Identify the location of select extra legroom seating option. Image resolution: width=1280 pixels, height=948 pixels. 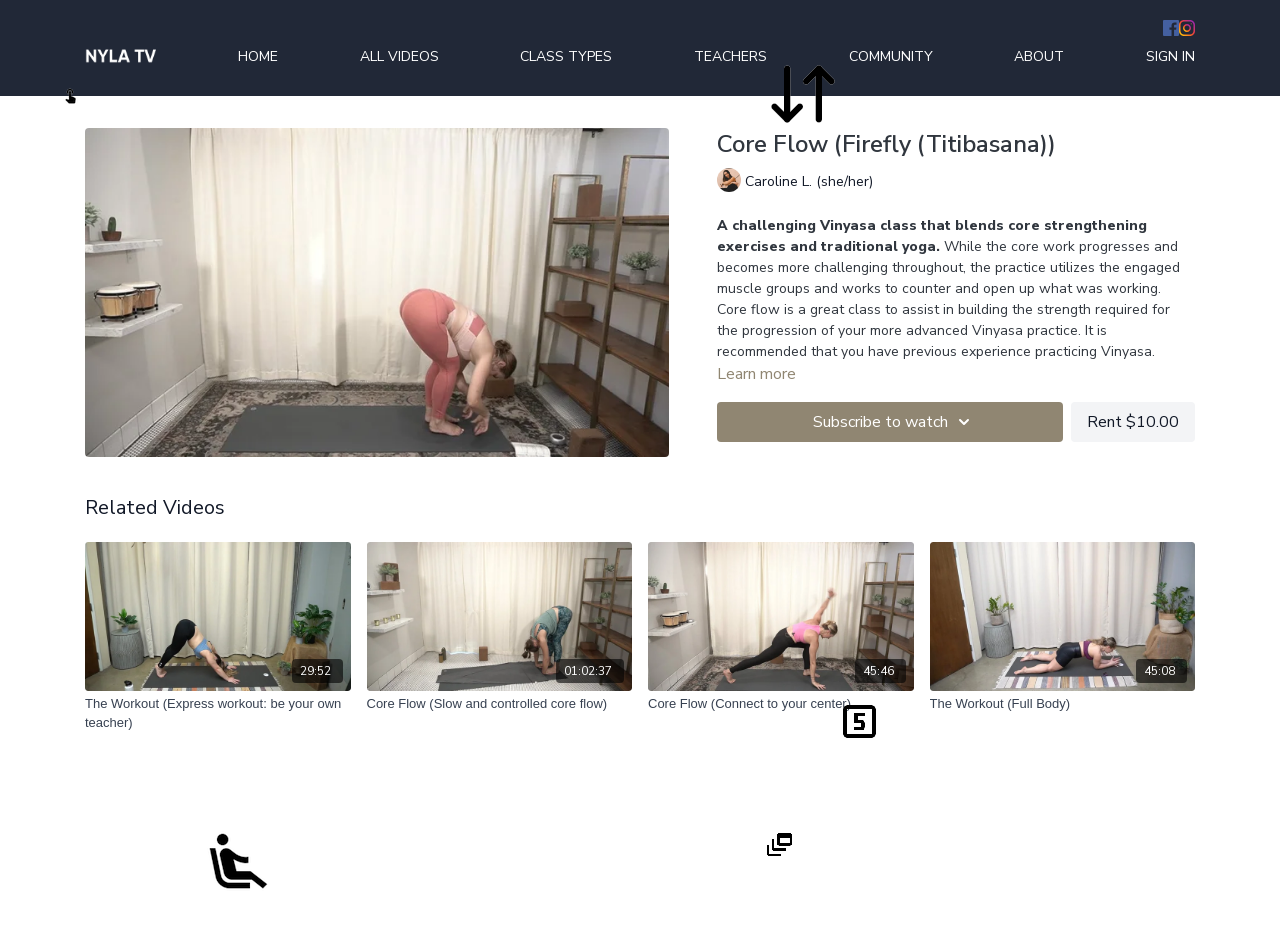
(238, 862).